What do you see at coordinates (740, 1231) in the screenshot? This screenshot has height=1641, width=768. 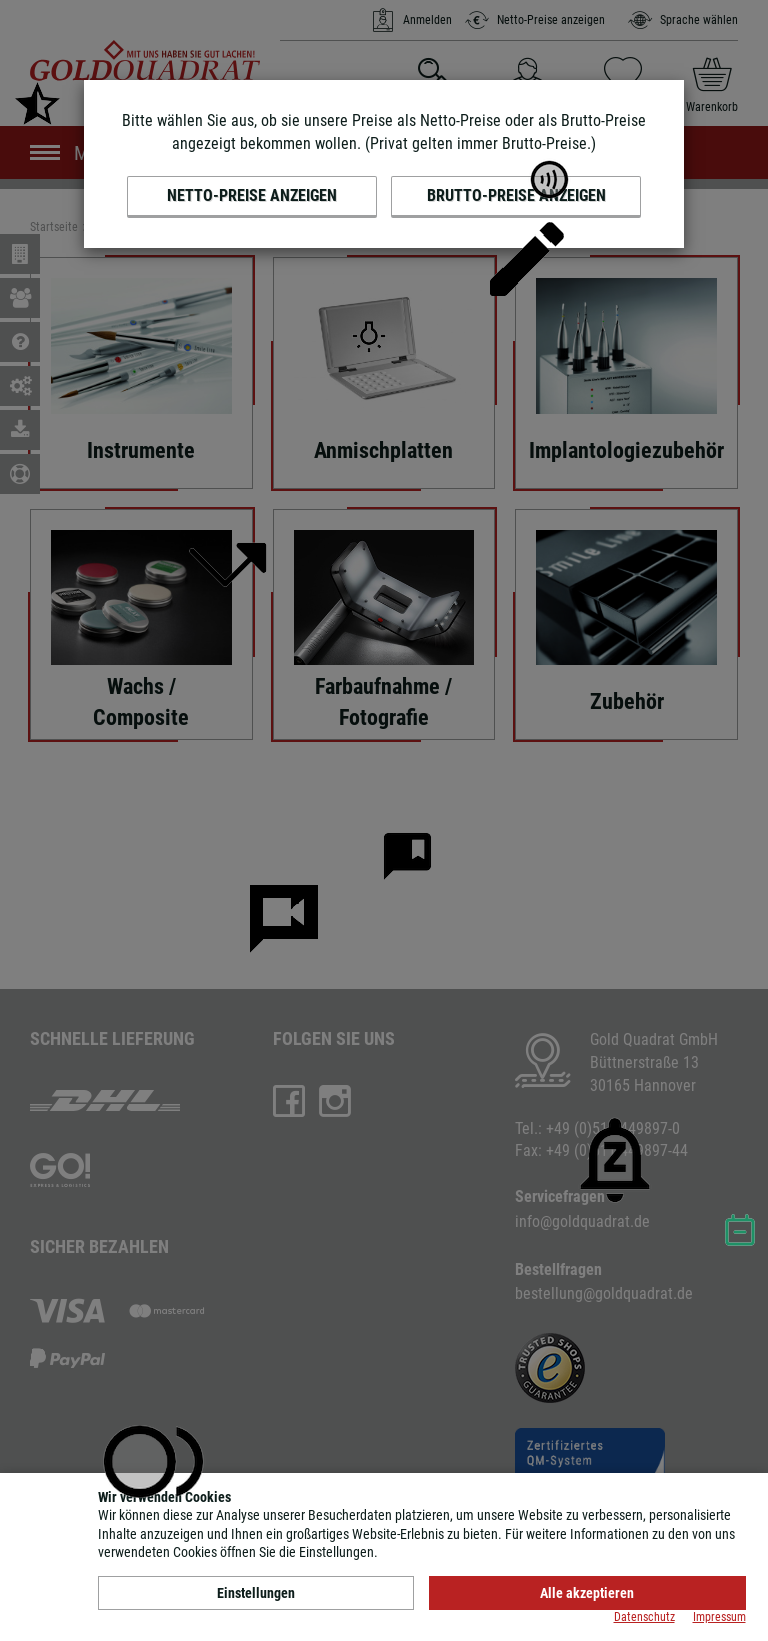 I see `remove an event from your calendar` at bounding box center [740, 1231].